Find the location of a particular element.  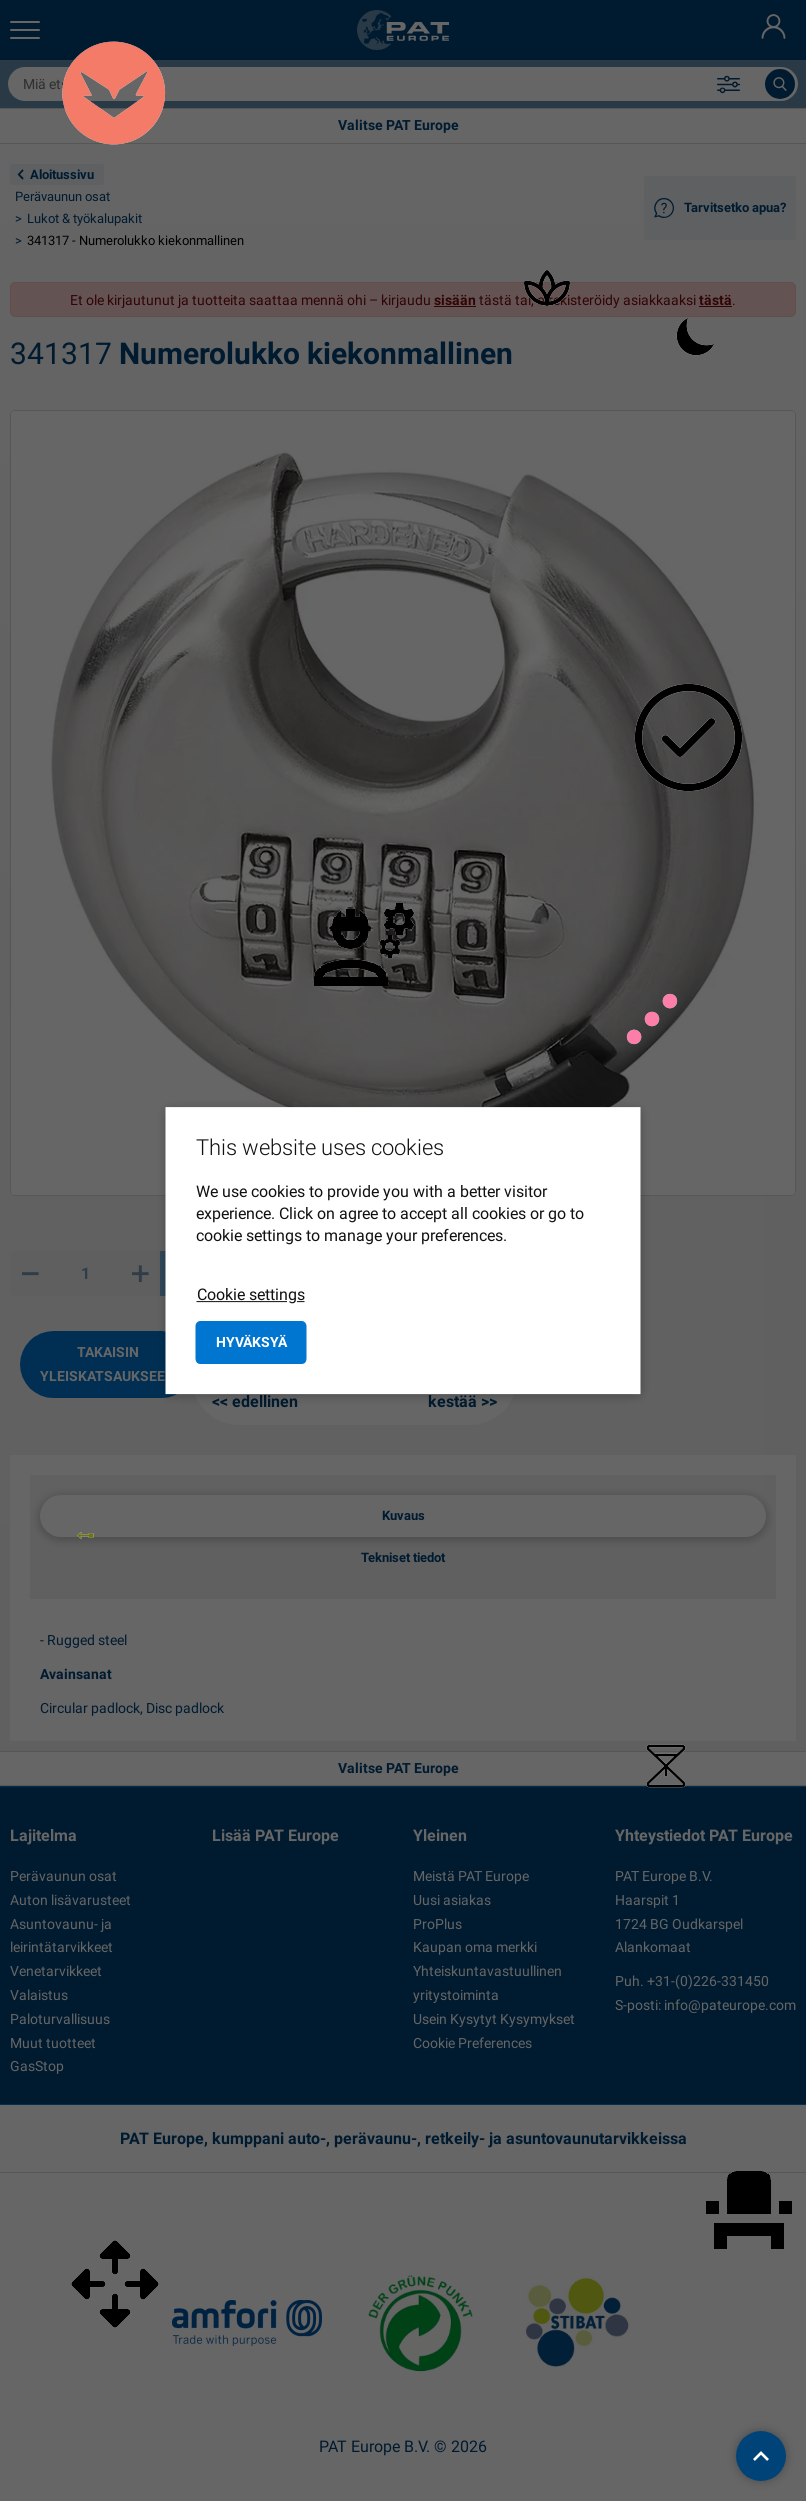

view or select your seat assignment is located at coordinates (749, 2210).